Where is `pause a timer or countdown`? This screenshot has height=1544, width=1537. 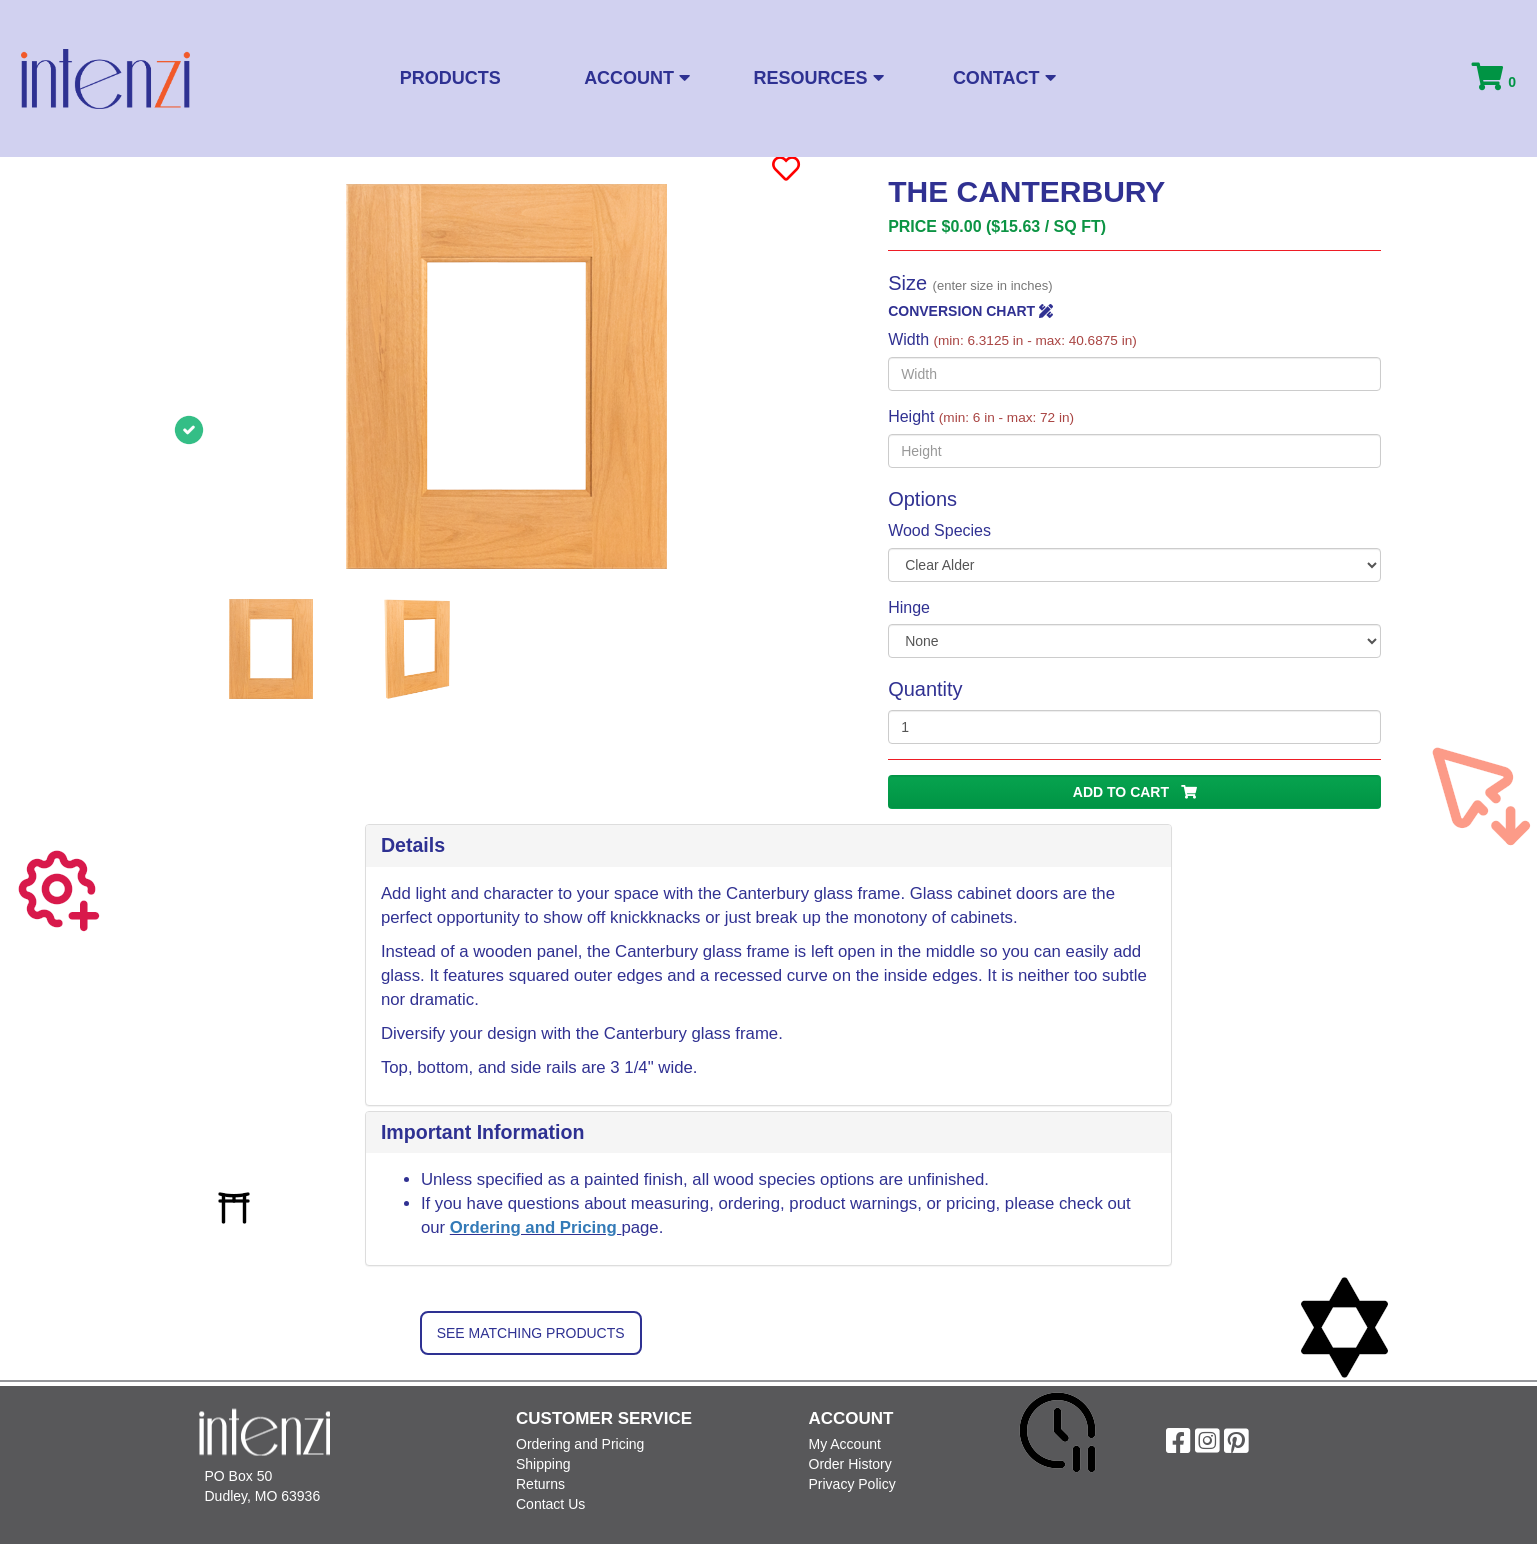 pause a timer or countdown is located at coordinates (1057, 1430).